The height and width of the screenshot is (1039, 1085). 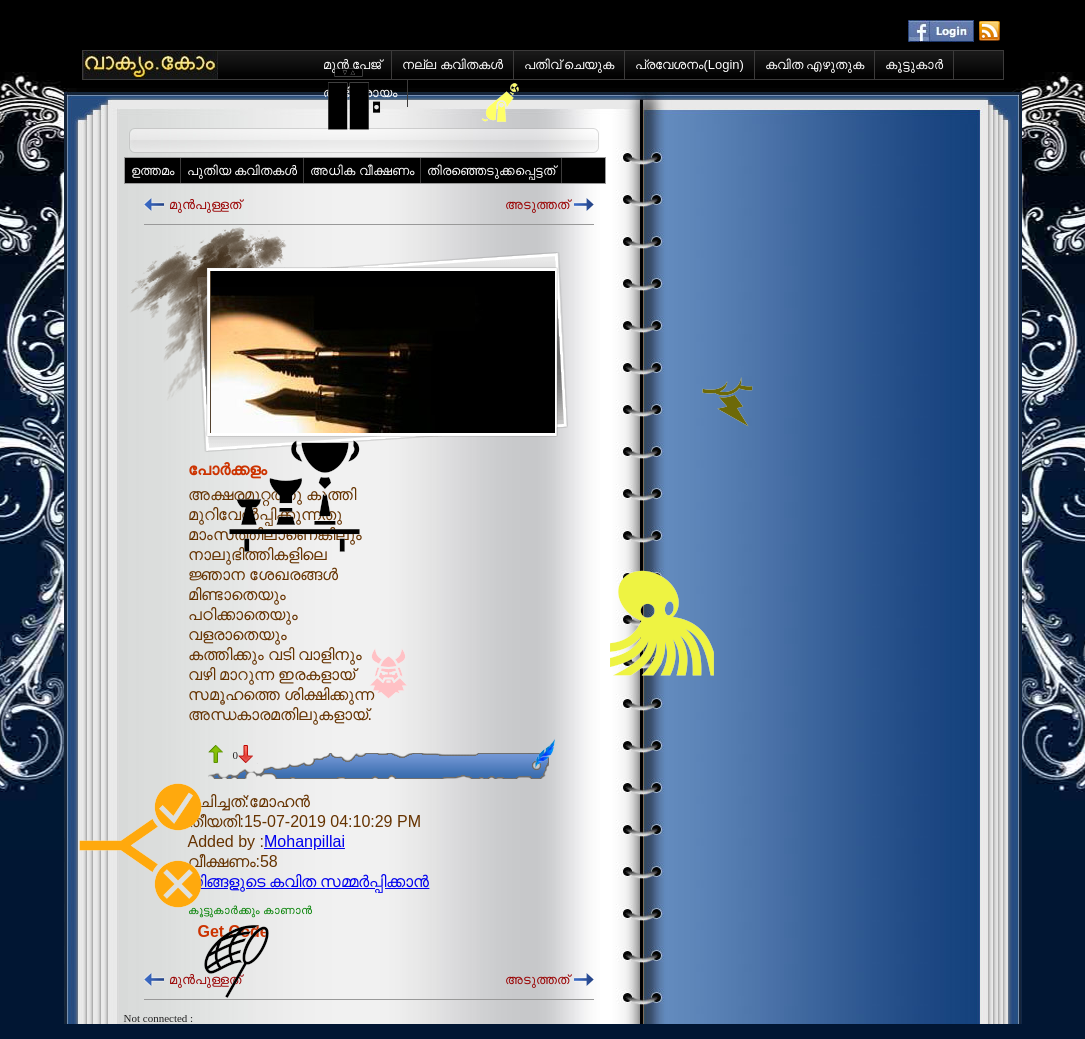 What do you see at coordinates (727, 401) in the screenshot?
I see `indicates thunderstorm or severe weather alert` at bounding box center [727, 401].